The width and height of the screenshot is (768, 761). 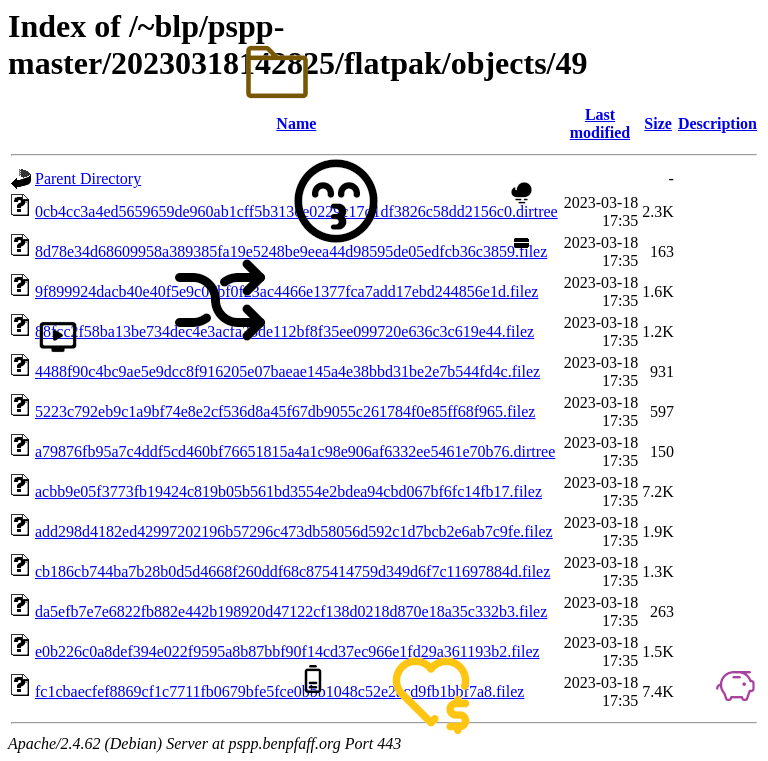 What do you see at coordinates (521, 243) in the screenshot?
I see `switch to compact view layout` at bounding box center [521, 243].